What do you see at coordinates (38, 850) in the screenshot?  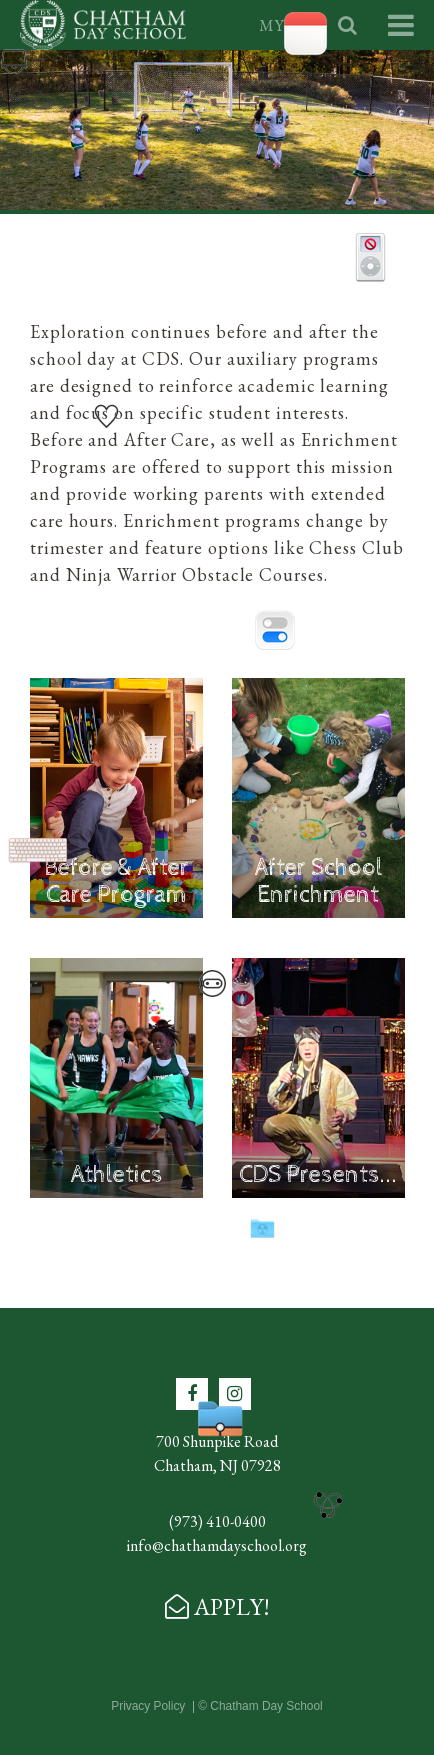 I see `connect a bluetooth keyboard` at bounding box center [38, 850].